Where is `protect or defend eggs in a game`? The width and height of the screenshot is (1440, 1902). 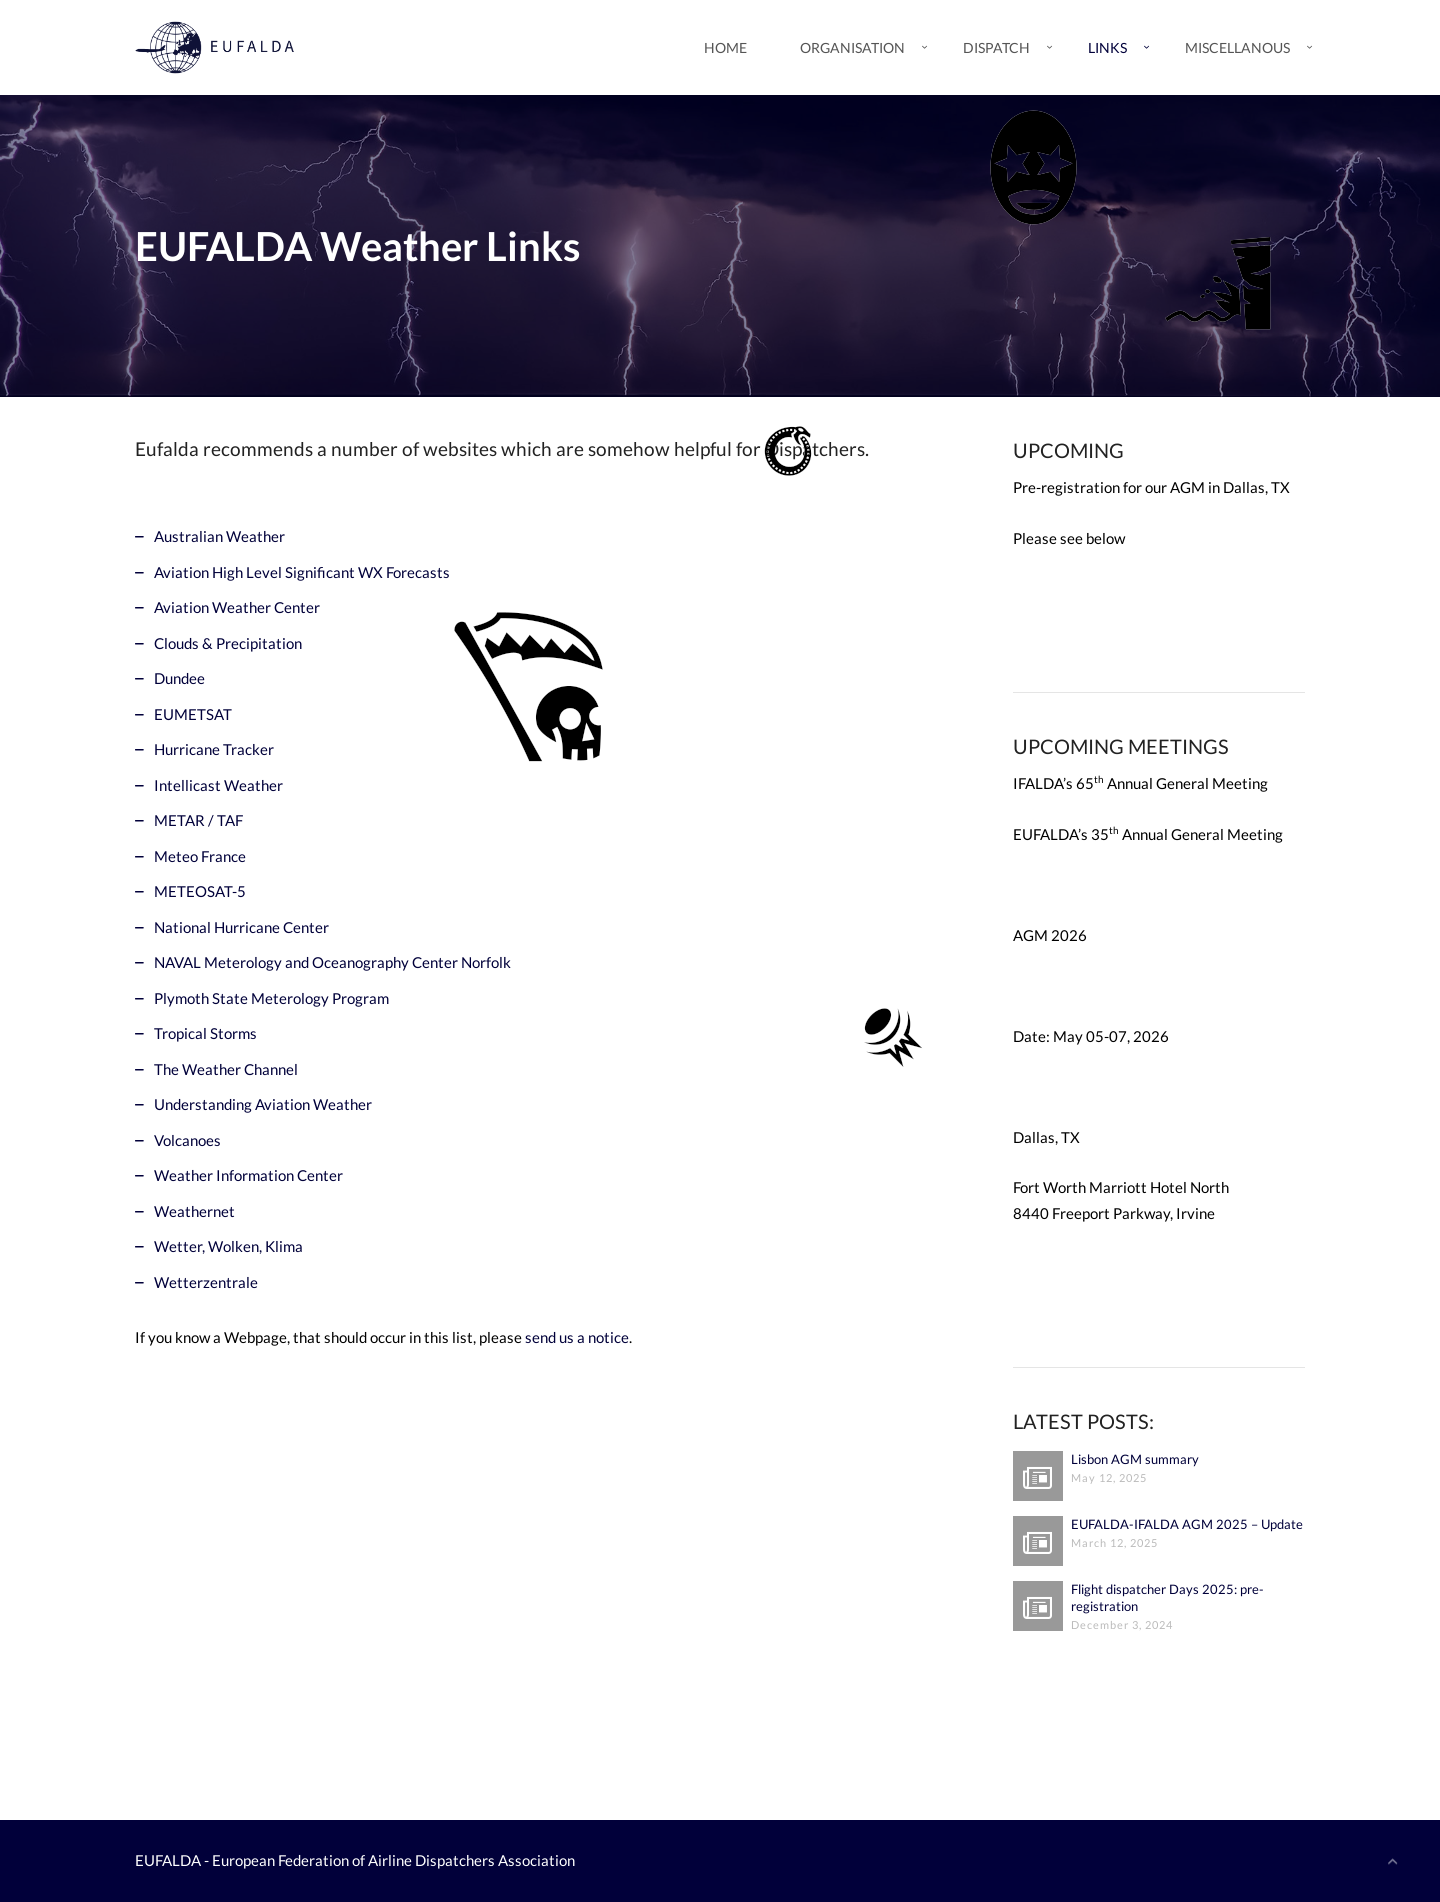
protect or defend eggs in a game is located at coordinates (893, 1038).